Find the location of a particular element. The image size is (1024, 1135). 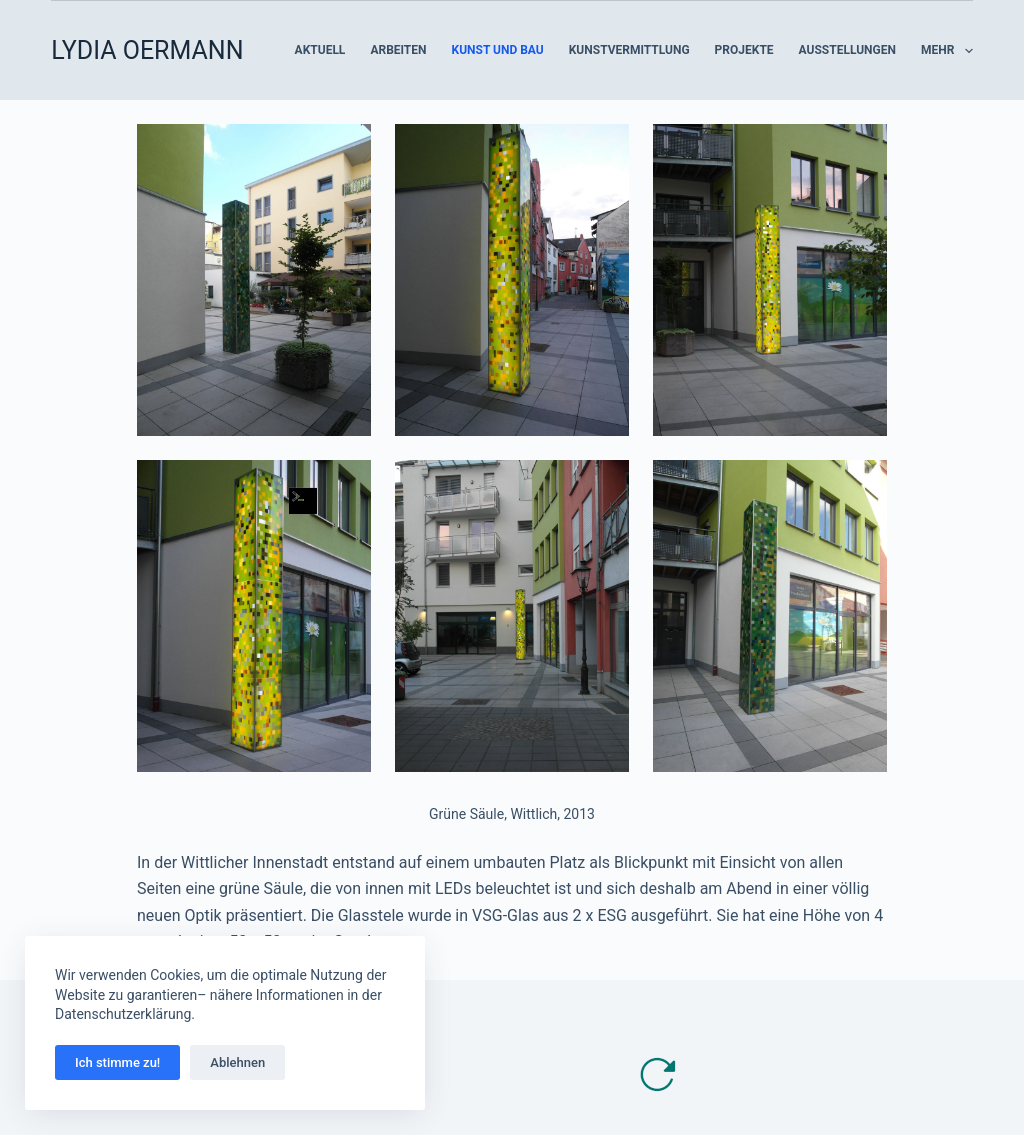

open command line interface is located at coordinates (303, 501).